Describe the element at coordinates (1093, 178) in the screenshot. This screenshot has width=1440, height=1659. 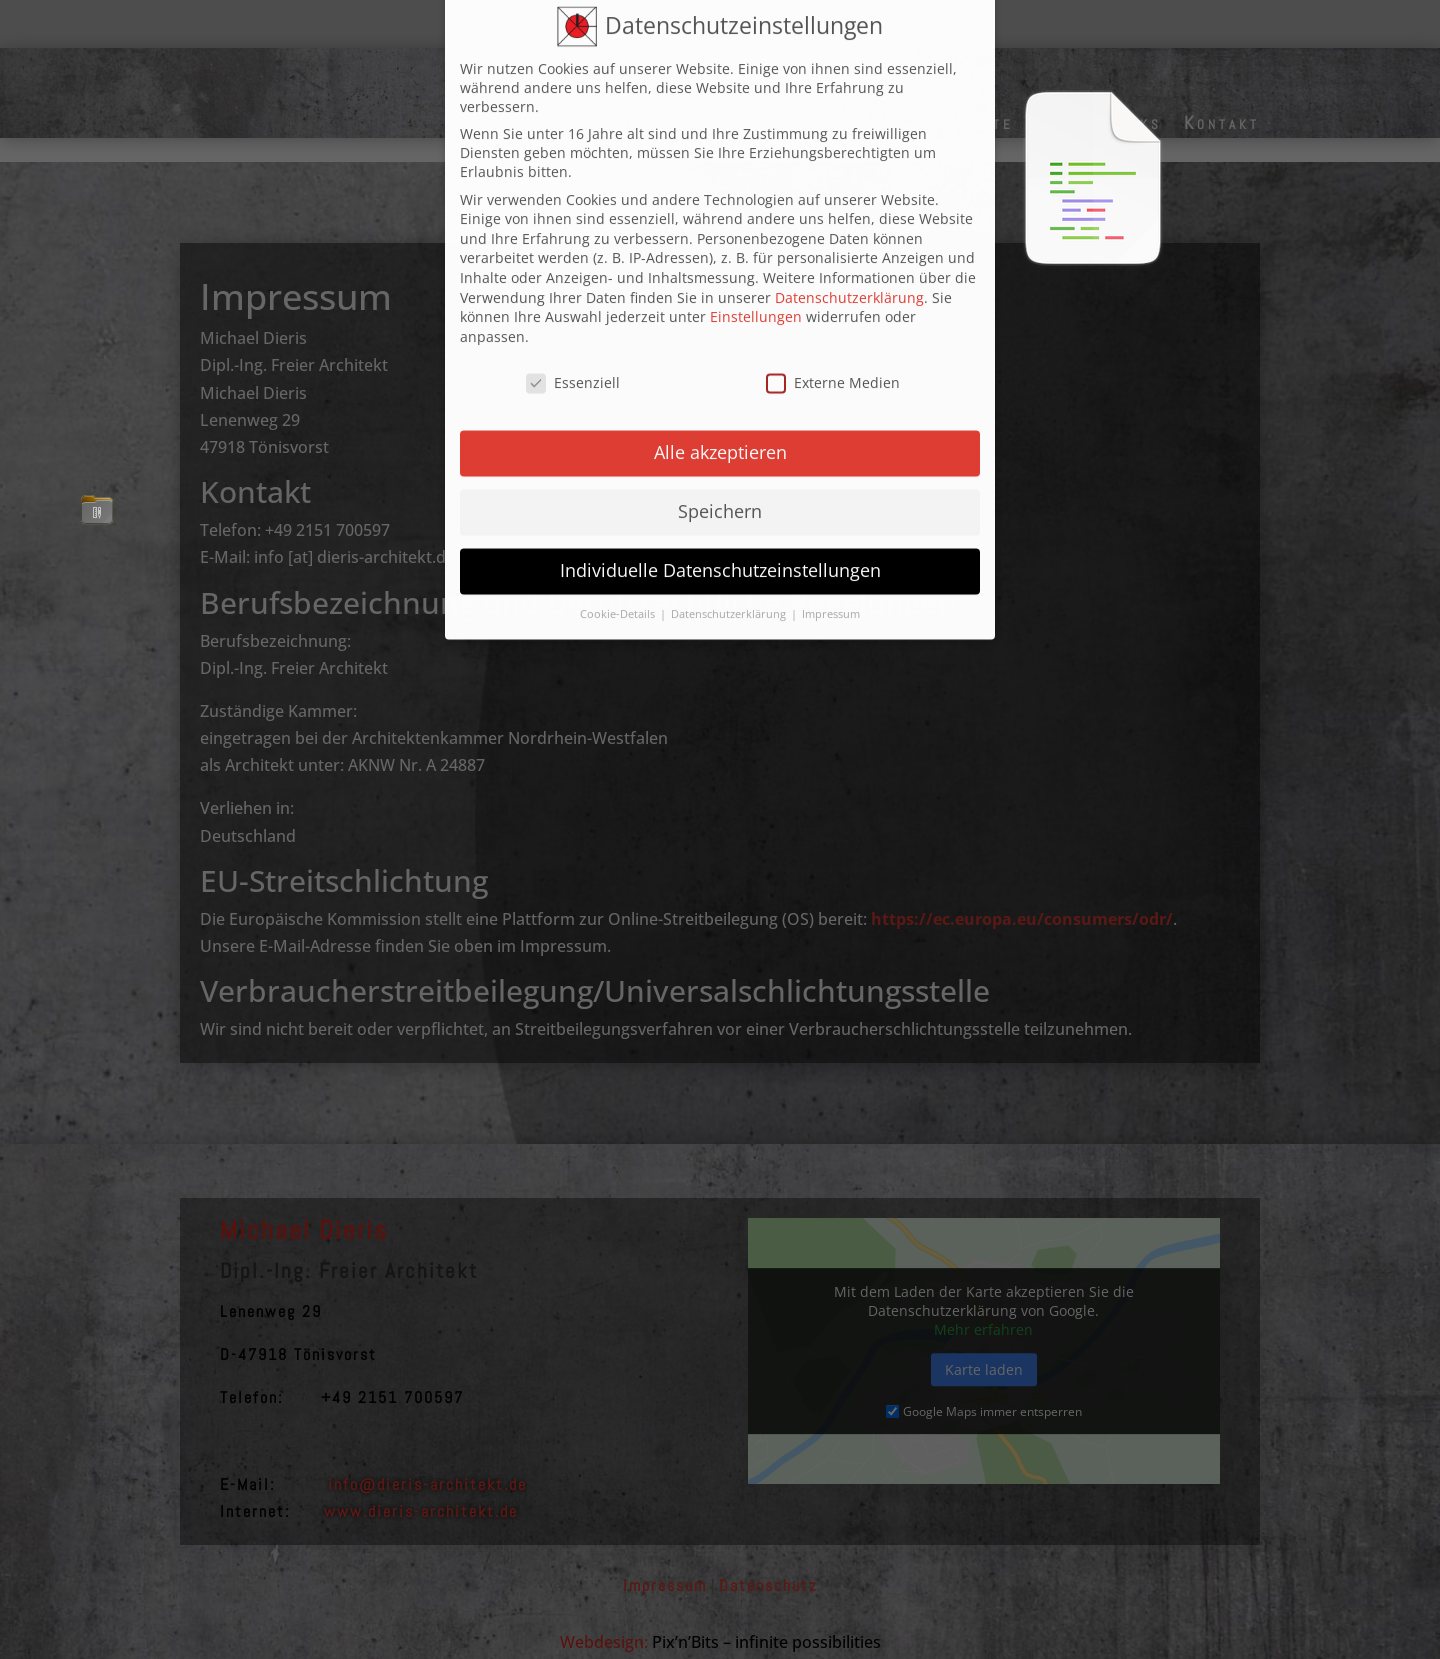
I see `a COBOL source code file` at that location.